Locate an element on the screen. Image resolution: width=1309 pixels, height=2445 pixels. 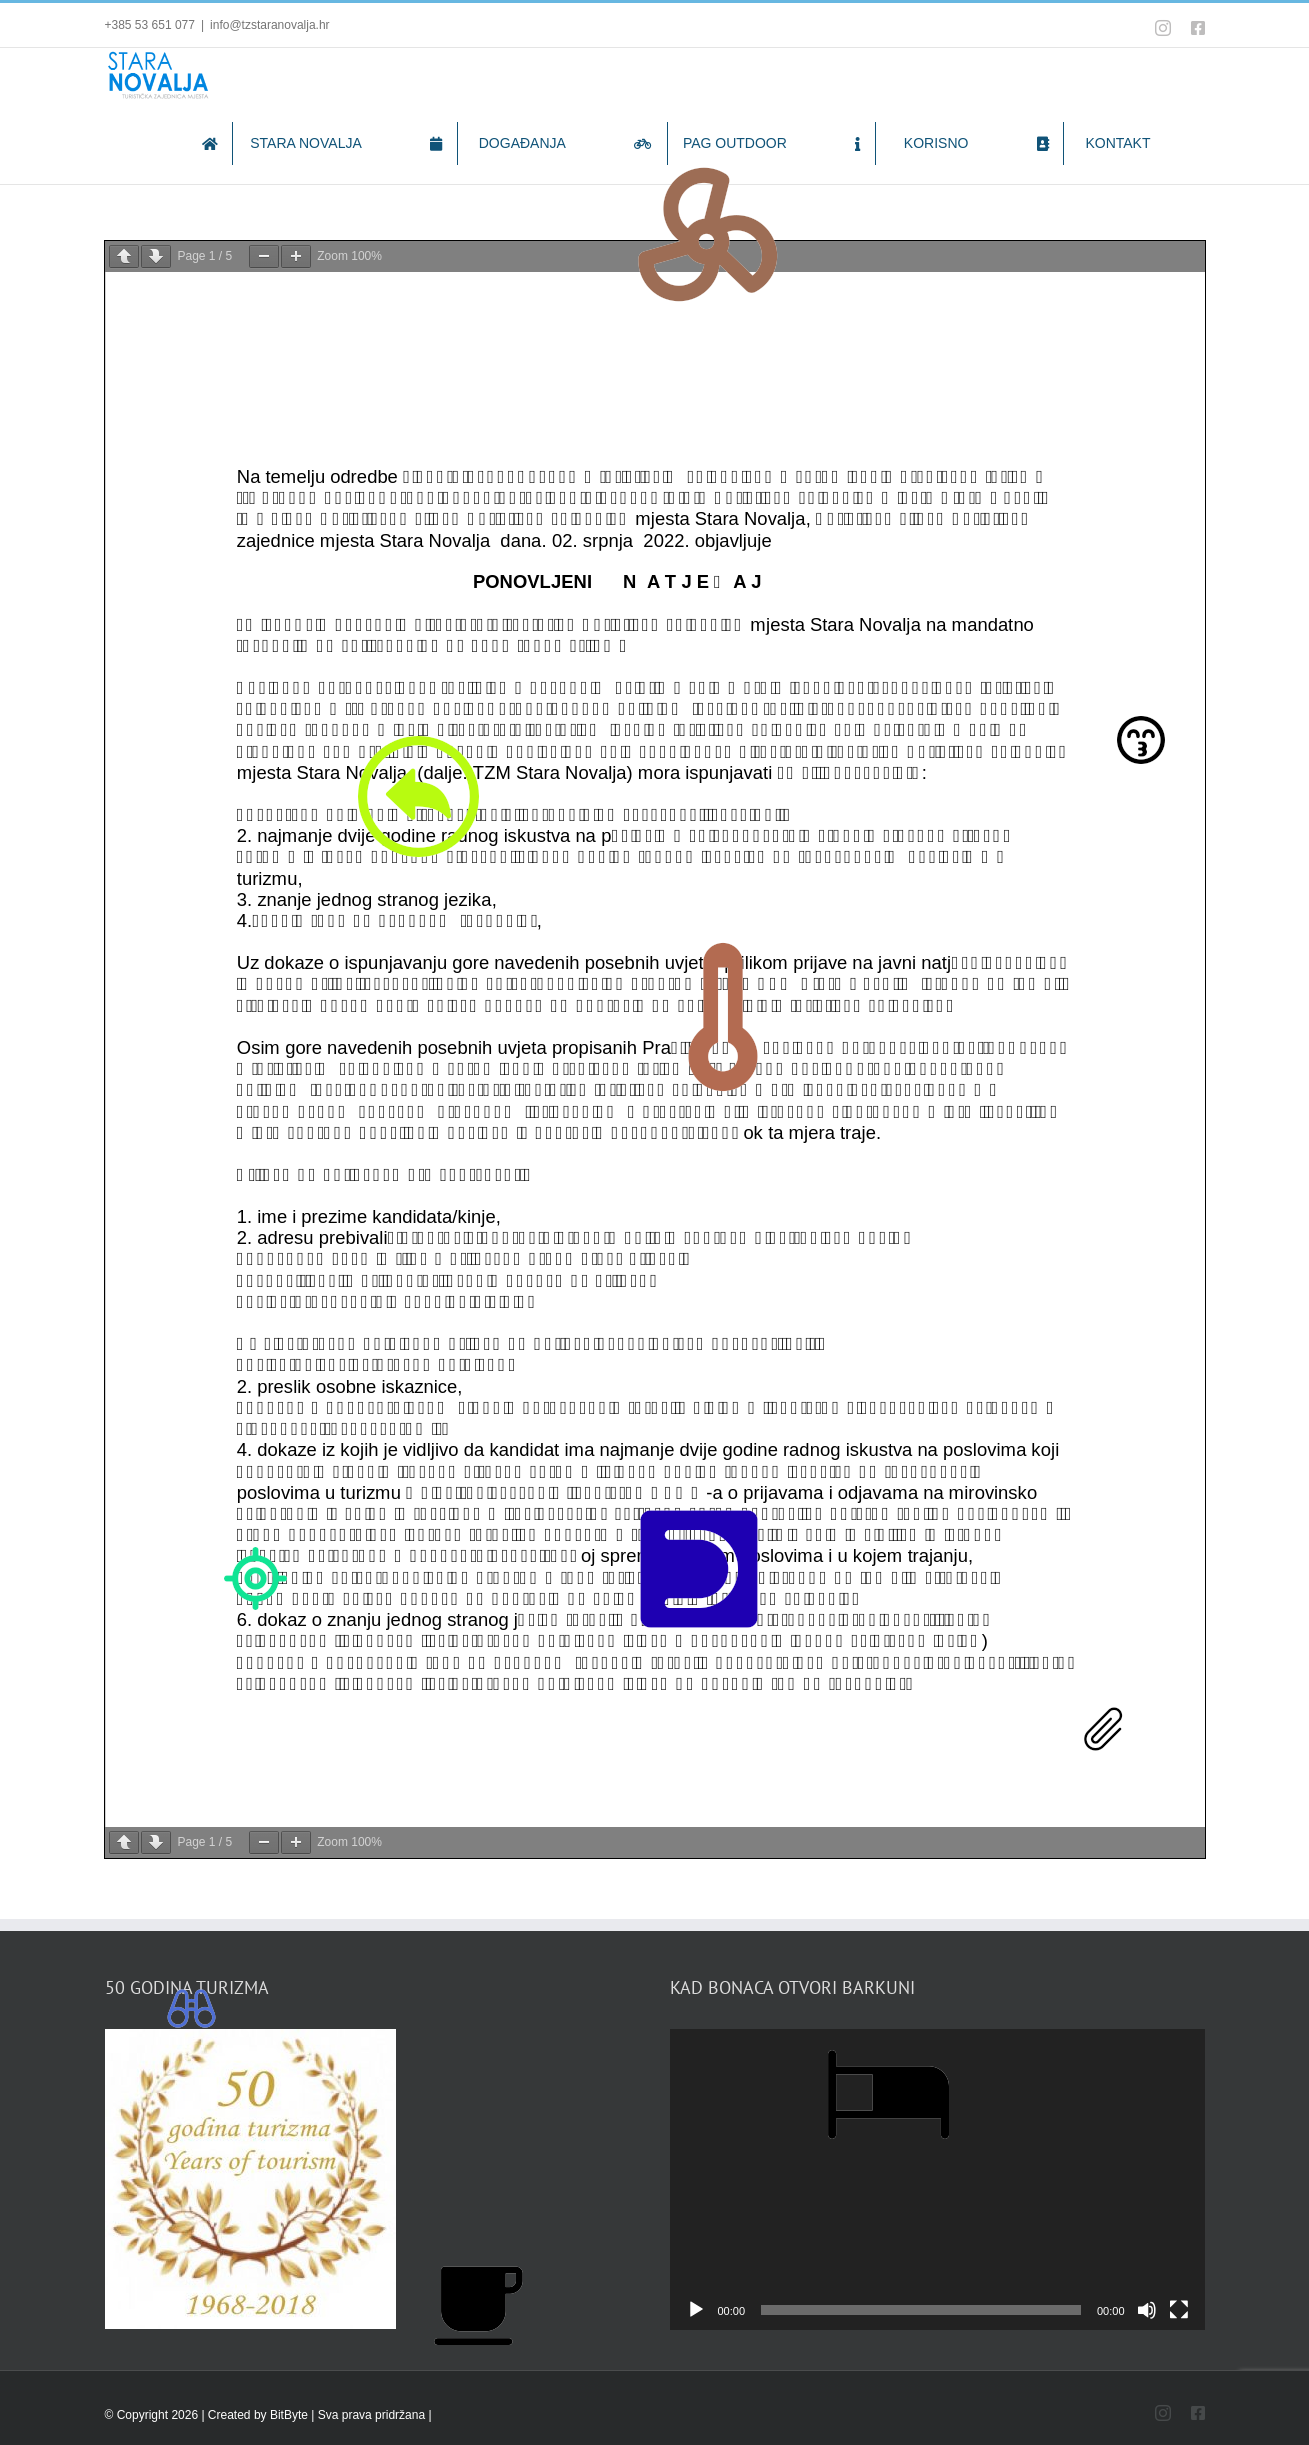
view hotel or accommodation options is located at coordinates (884, 2094).